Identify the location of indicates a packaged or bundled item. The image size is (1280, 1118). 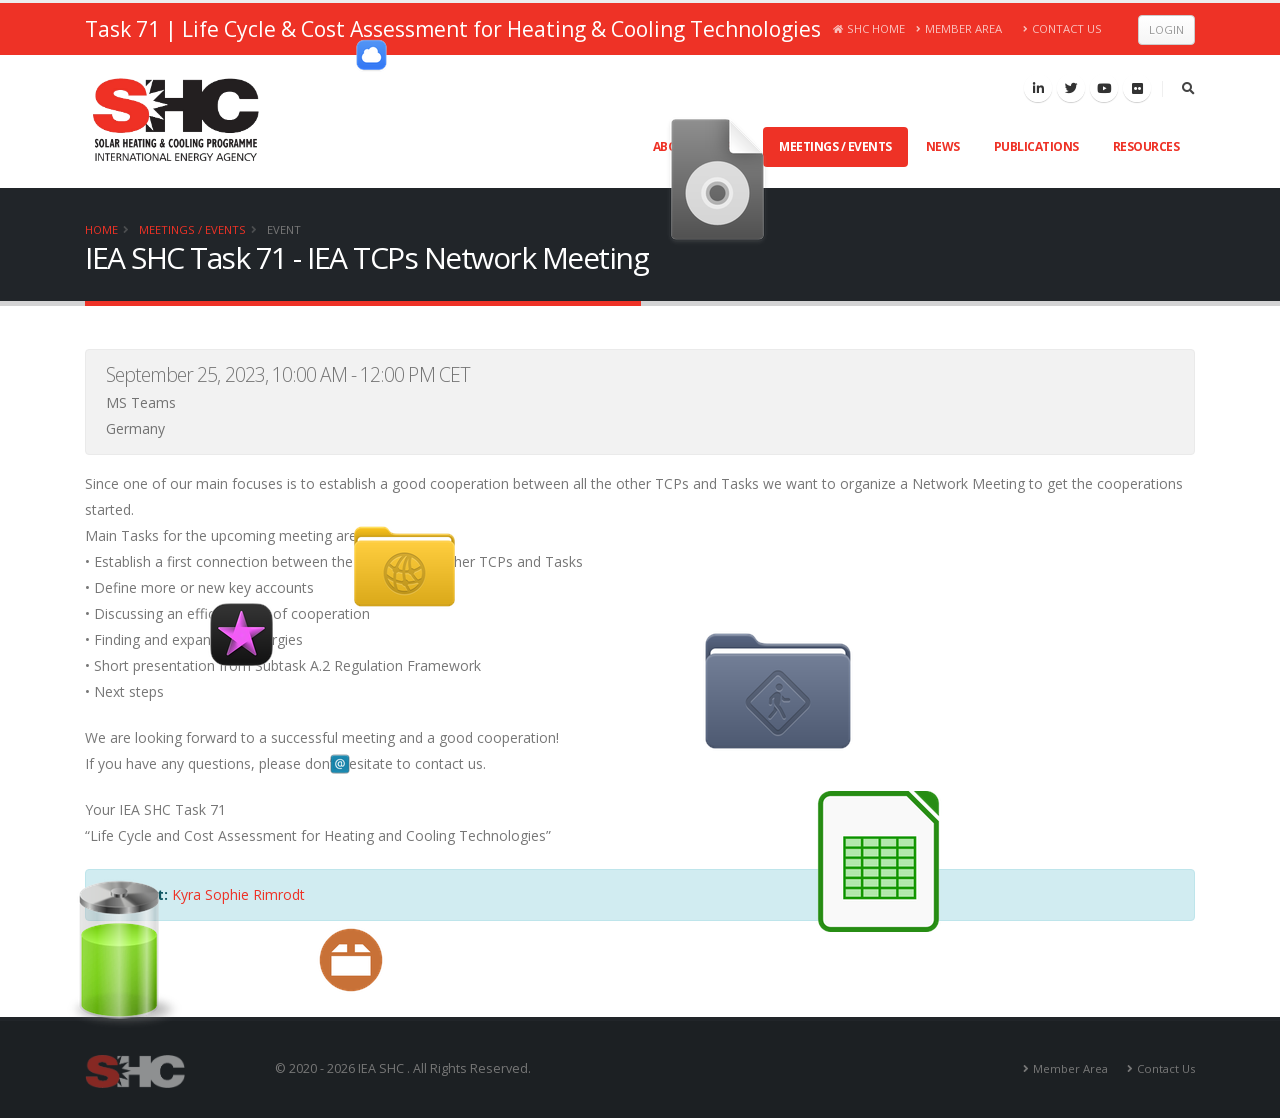
(351, 960).